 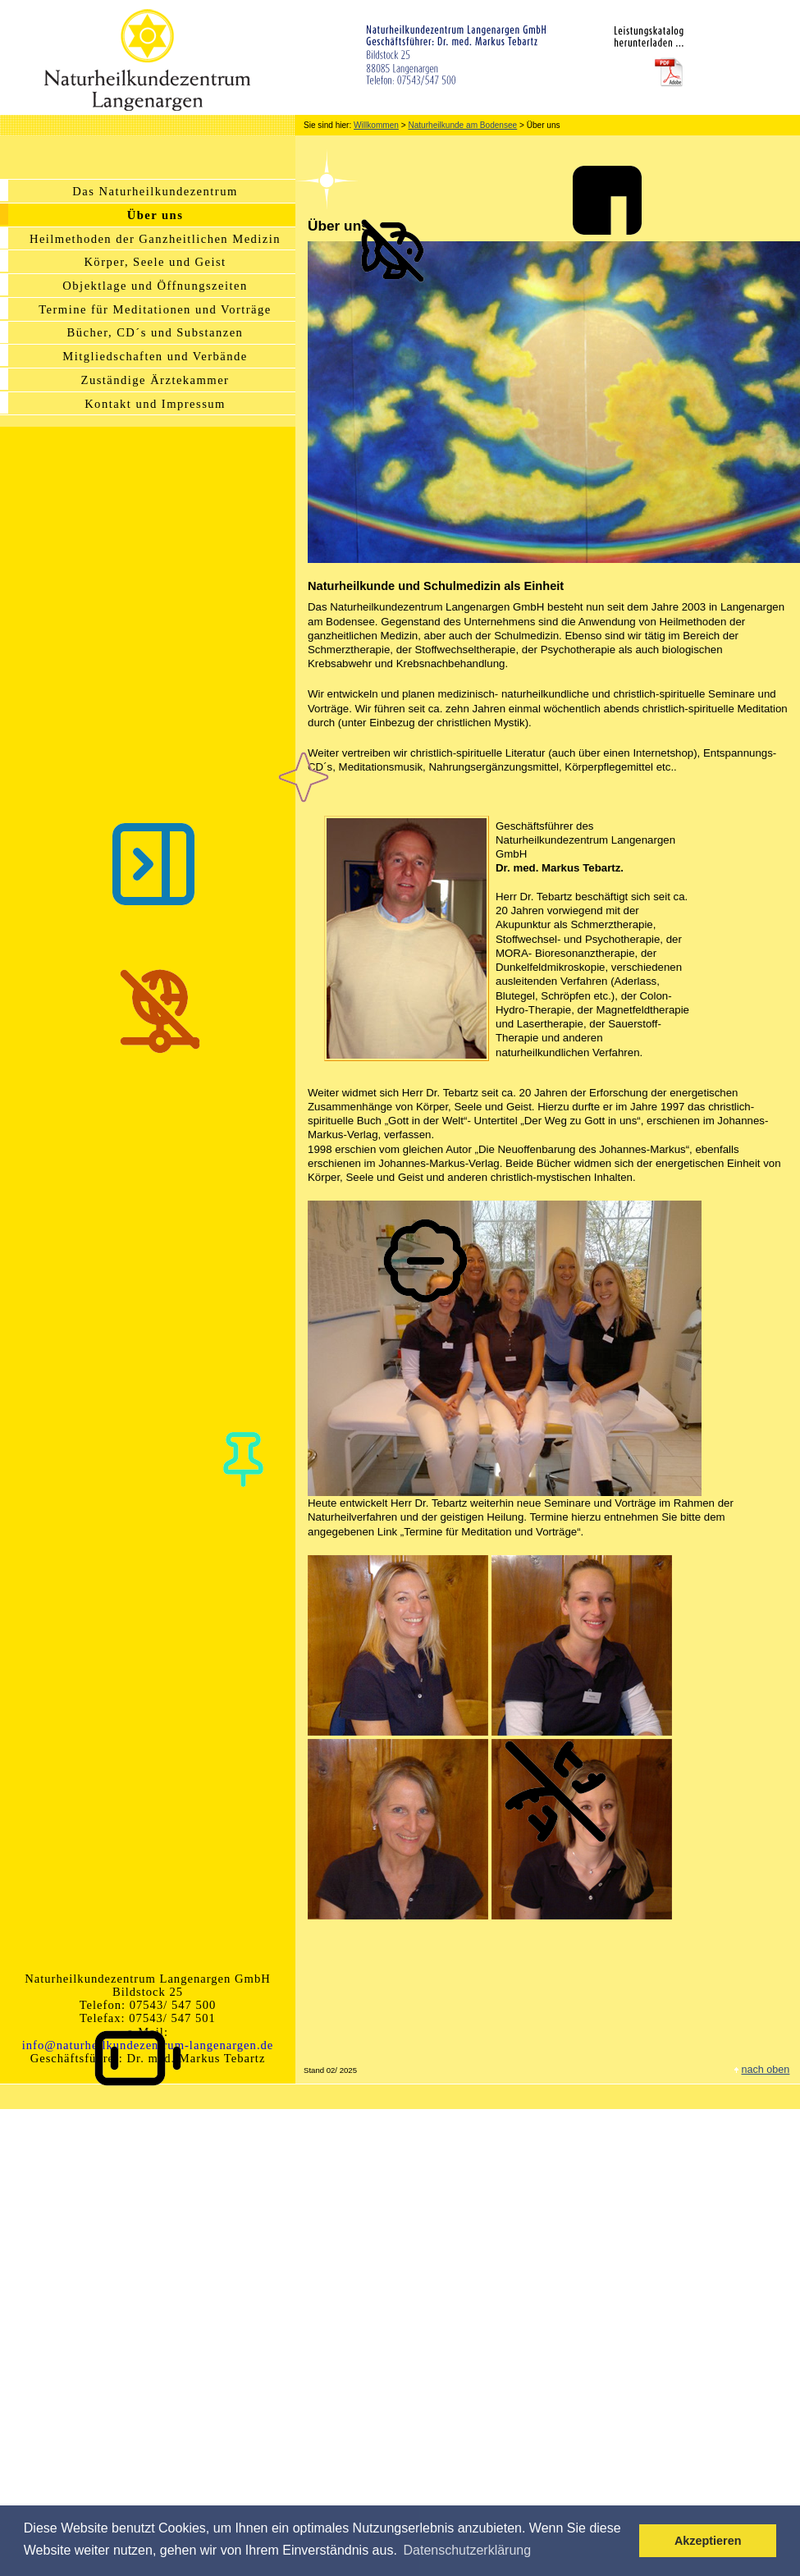 What do you see at coordinates (607, 200) in the screenshot?
I see `npm package manager logo` at bounding box center [607, 200].